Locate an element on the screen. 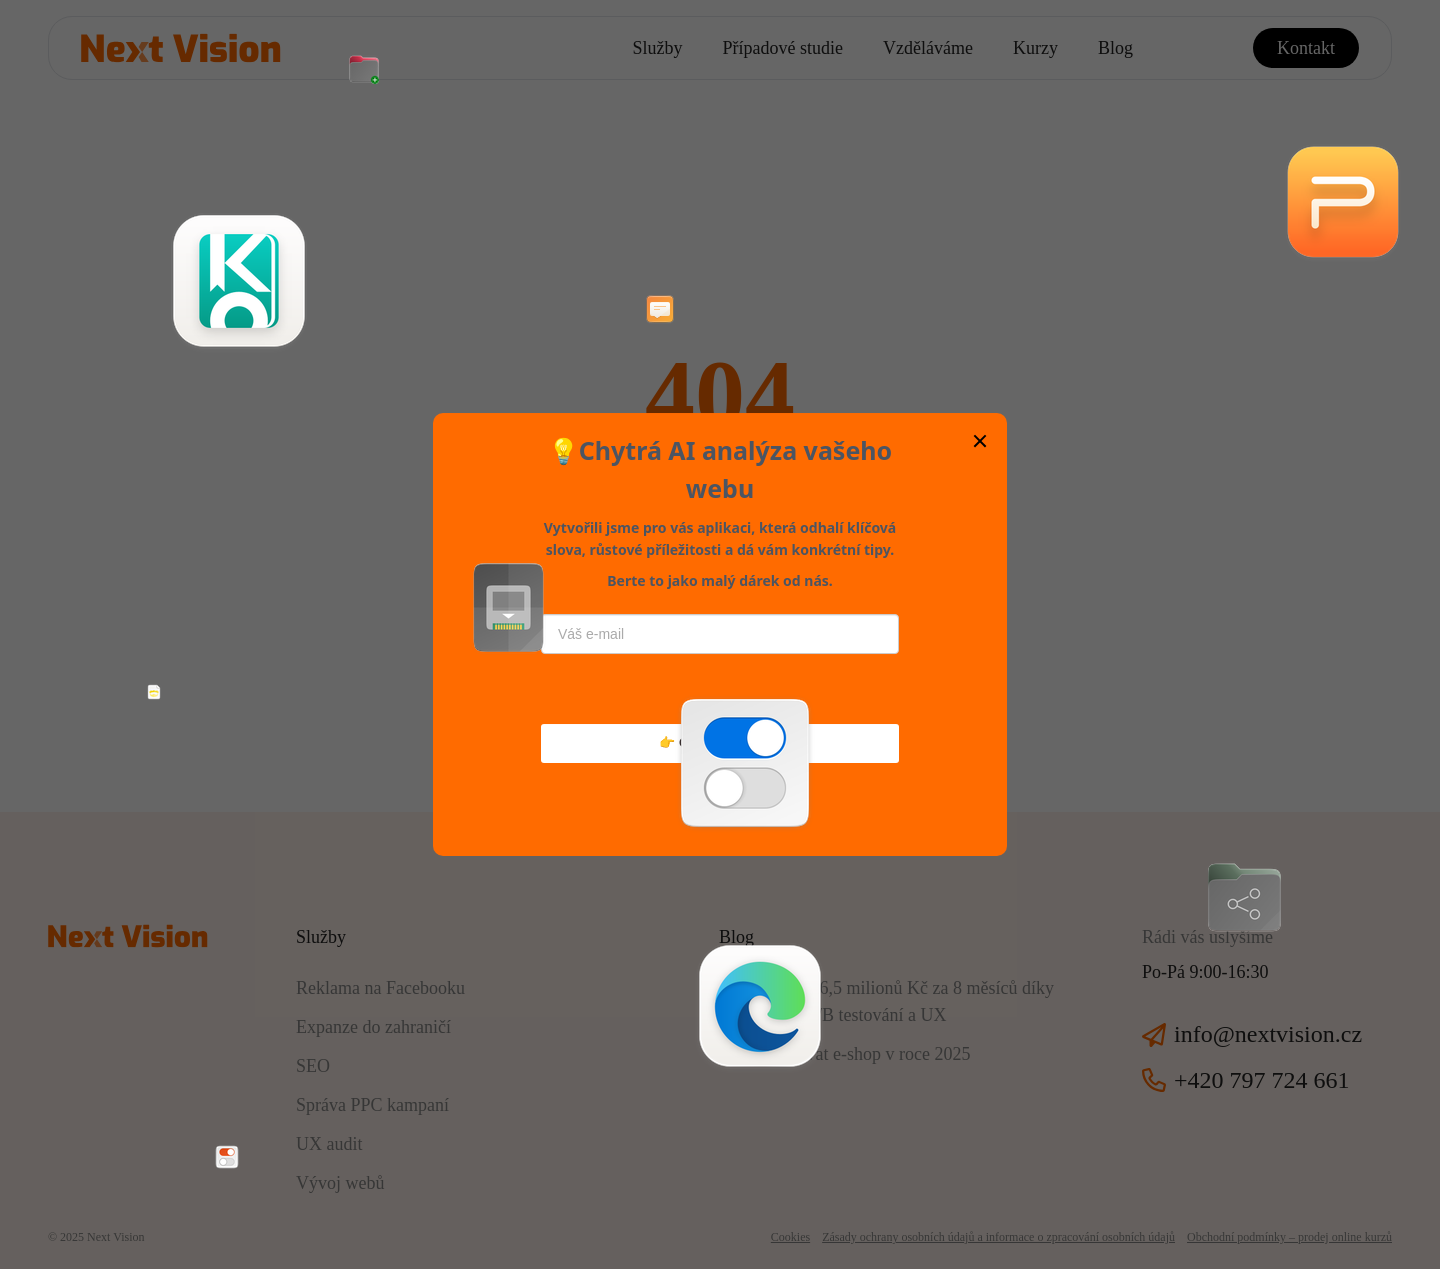  open microsoft edge browser is located at coordinates (760, 1006).